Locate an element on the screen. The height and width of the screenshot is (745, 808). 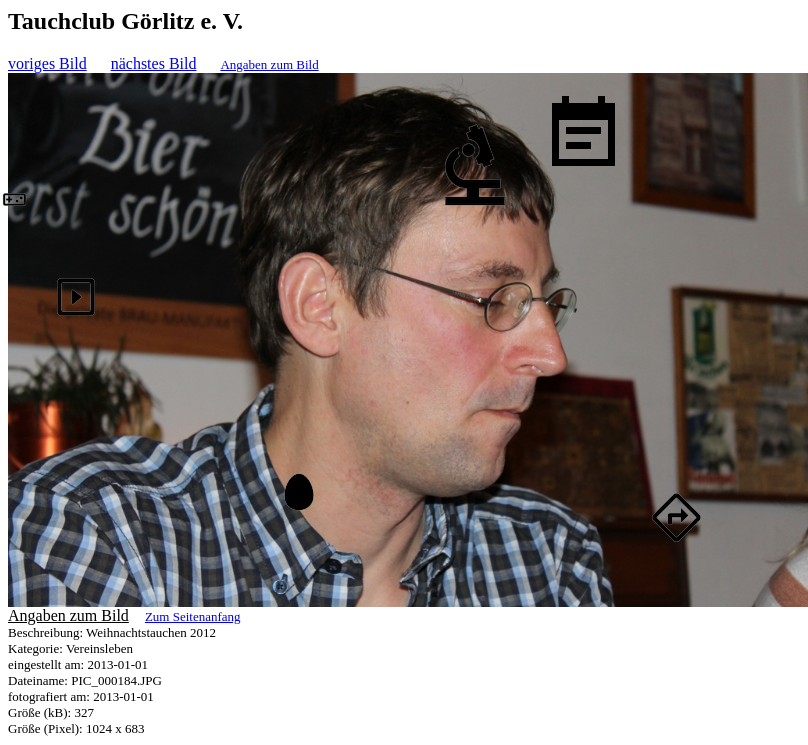
get directions to a location is located at coordinates (676, 517).